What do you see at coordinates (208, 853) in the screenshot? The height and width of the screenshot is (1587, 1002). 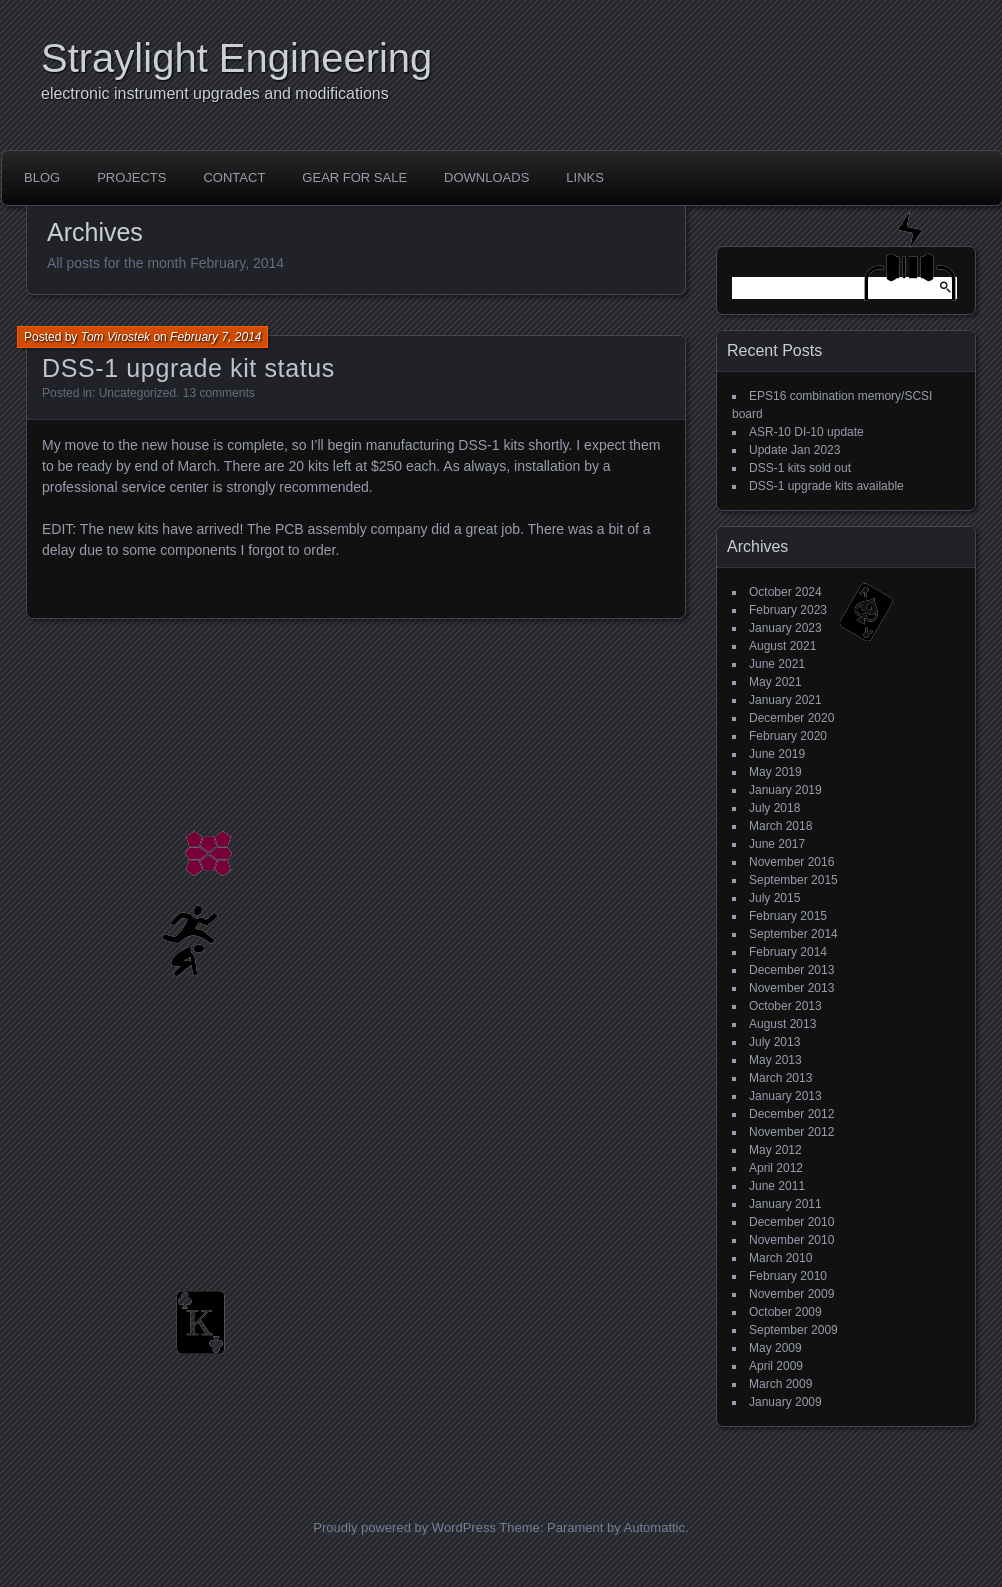 I see `decorative geometric pattern element` at bounding box center [208, 853].